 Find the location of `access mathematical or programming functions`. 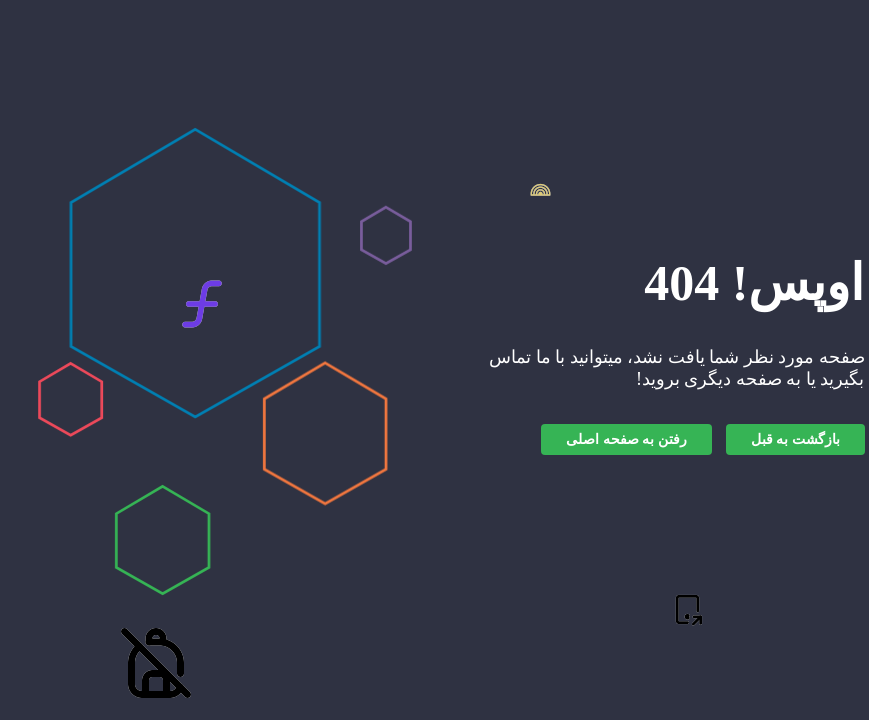

access mathematical or programming functions is located at coordinates (202, 304).